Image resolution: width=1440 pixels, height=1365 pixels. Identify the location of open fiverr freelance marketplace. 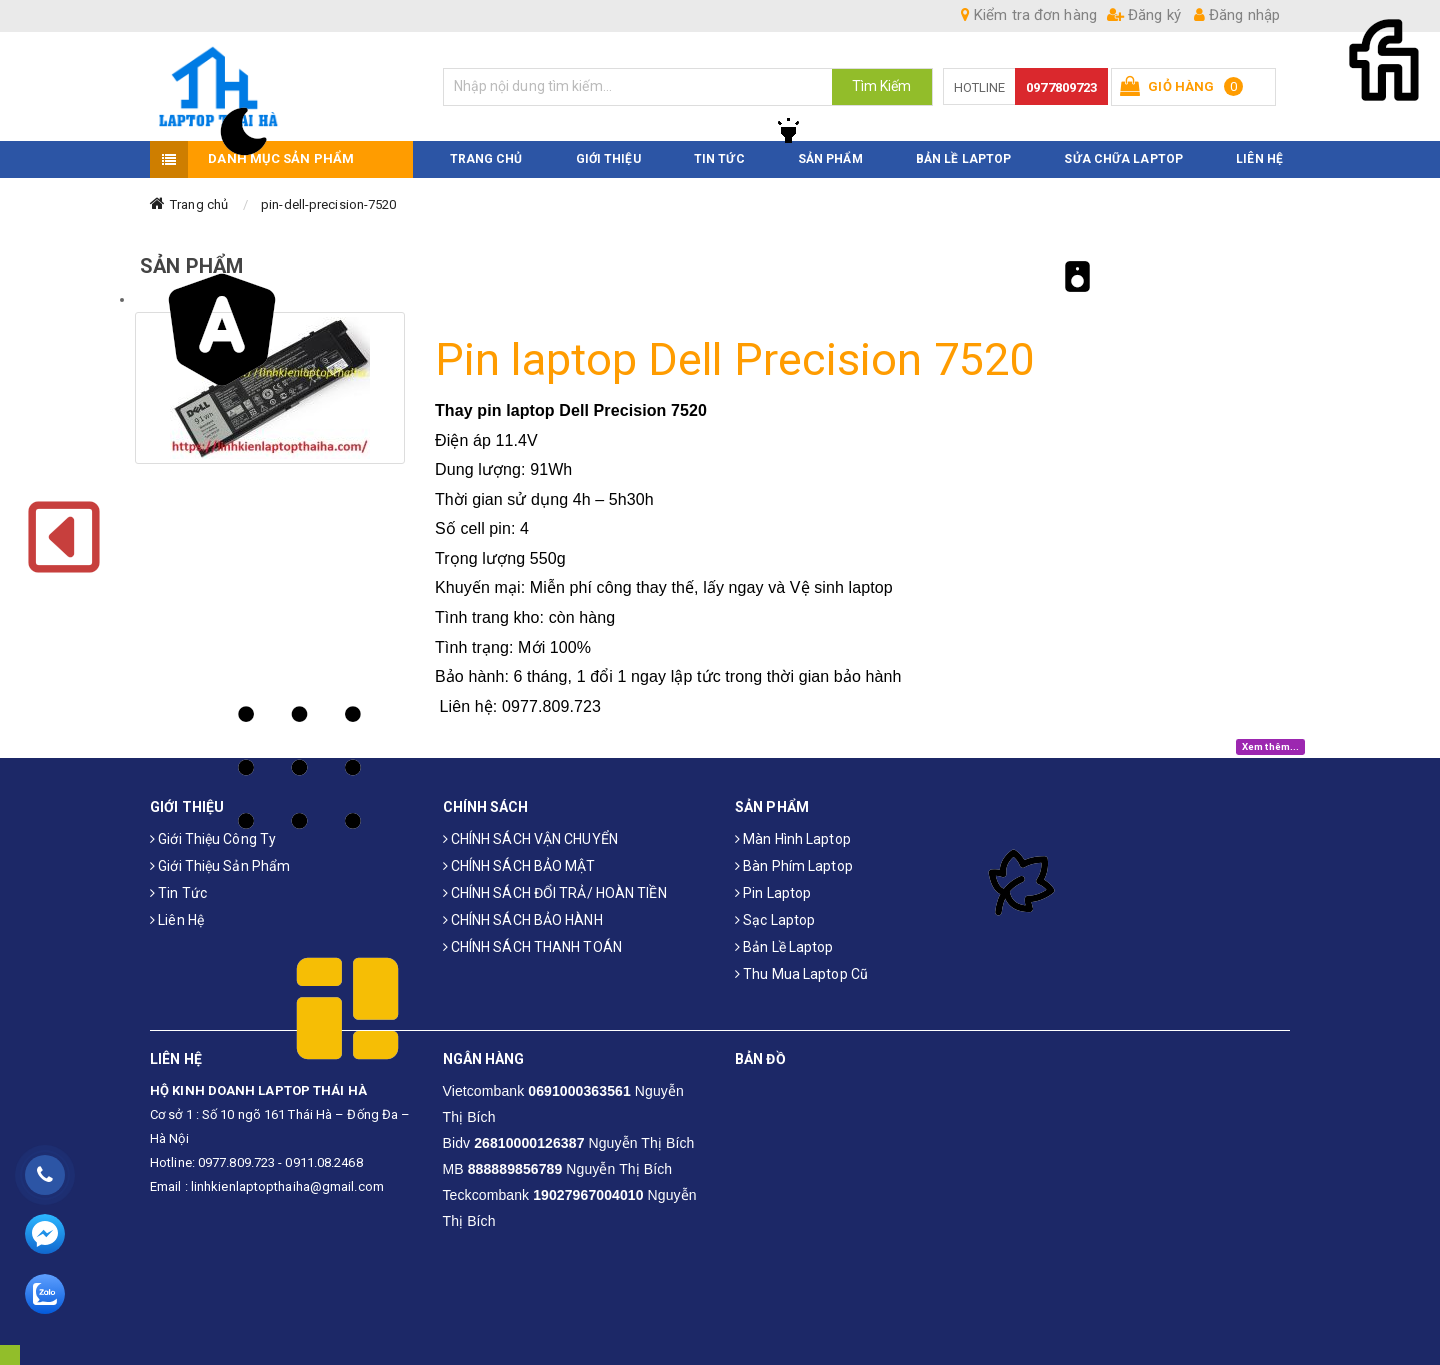
(1386, 60).